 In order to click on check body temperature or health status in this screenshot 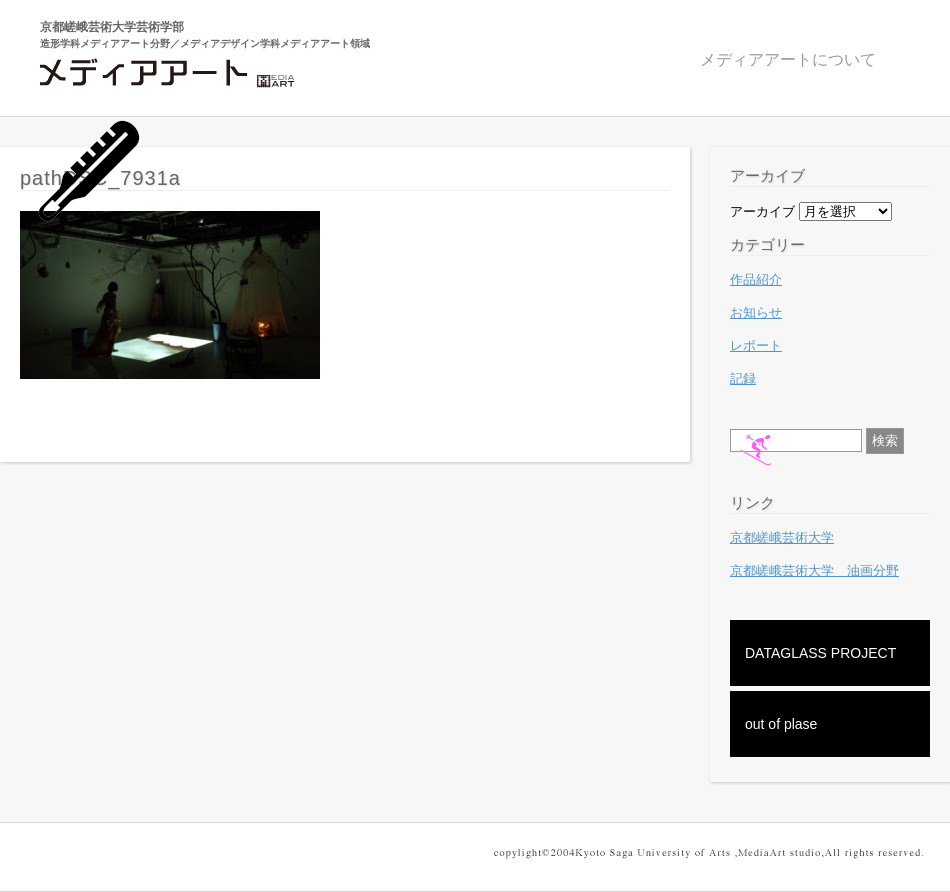, I will do `click(89, 171)`.